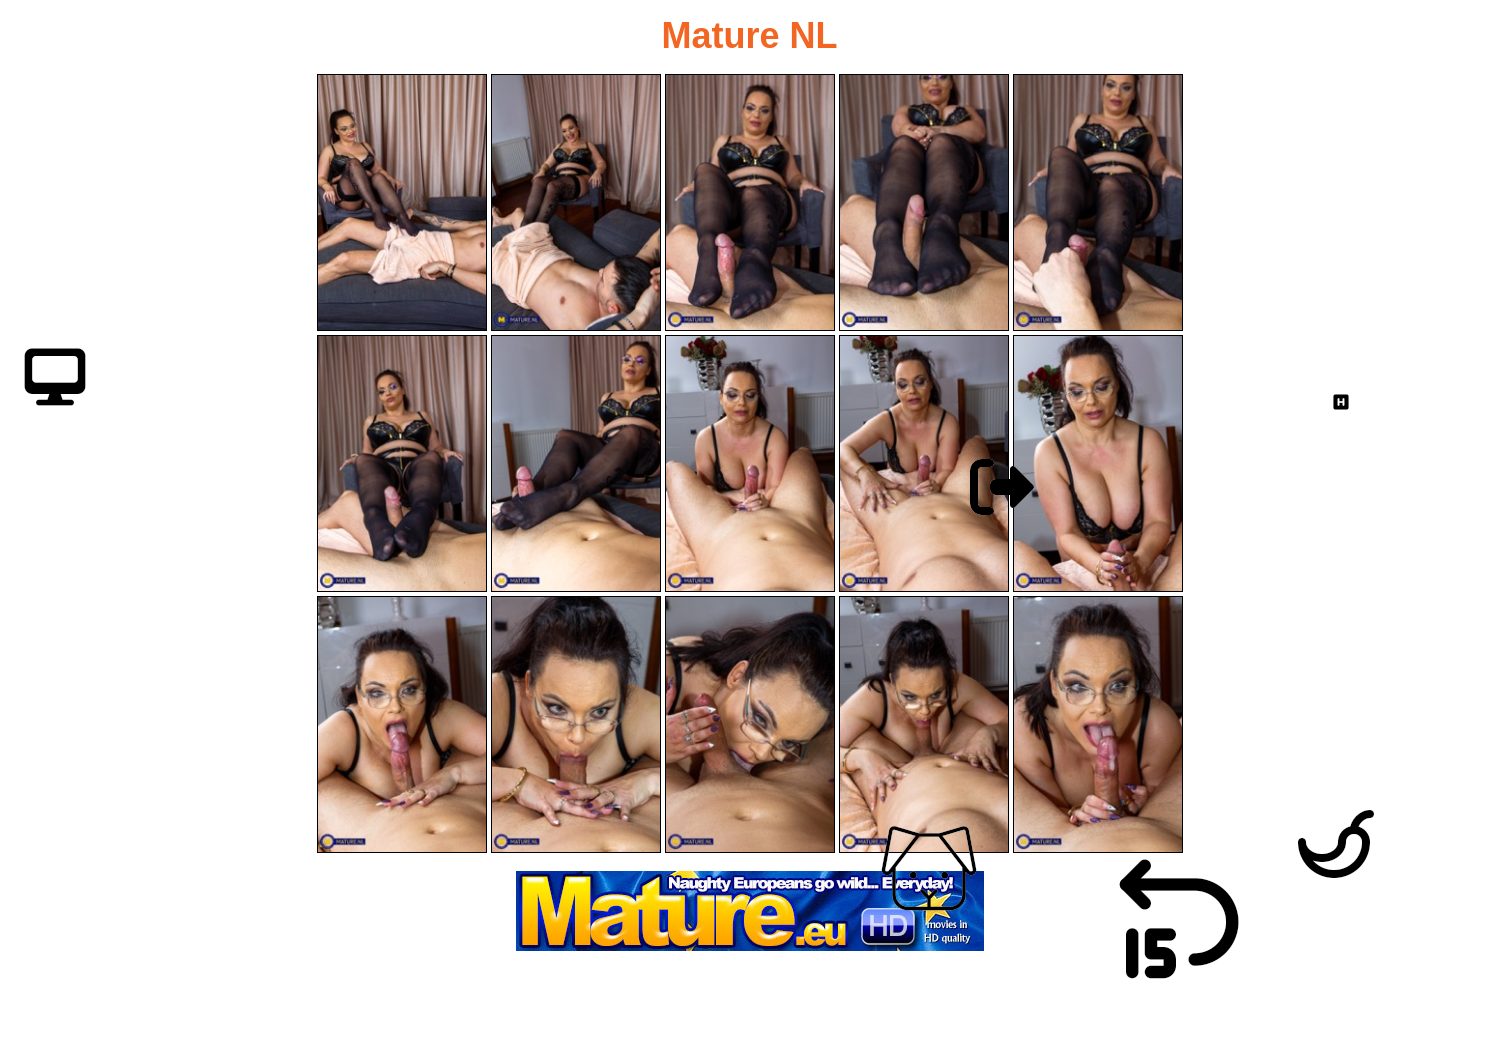 This screenshot has width=1499, height=1040. I want to click on indicates a hospital or medical facility nearby, so click(1341, 402).